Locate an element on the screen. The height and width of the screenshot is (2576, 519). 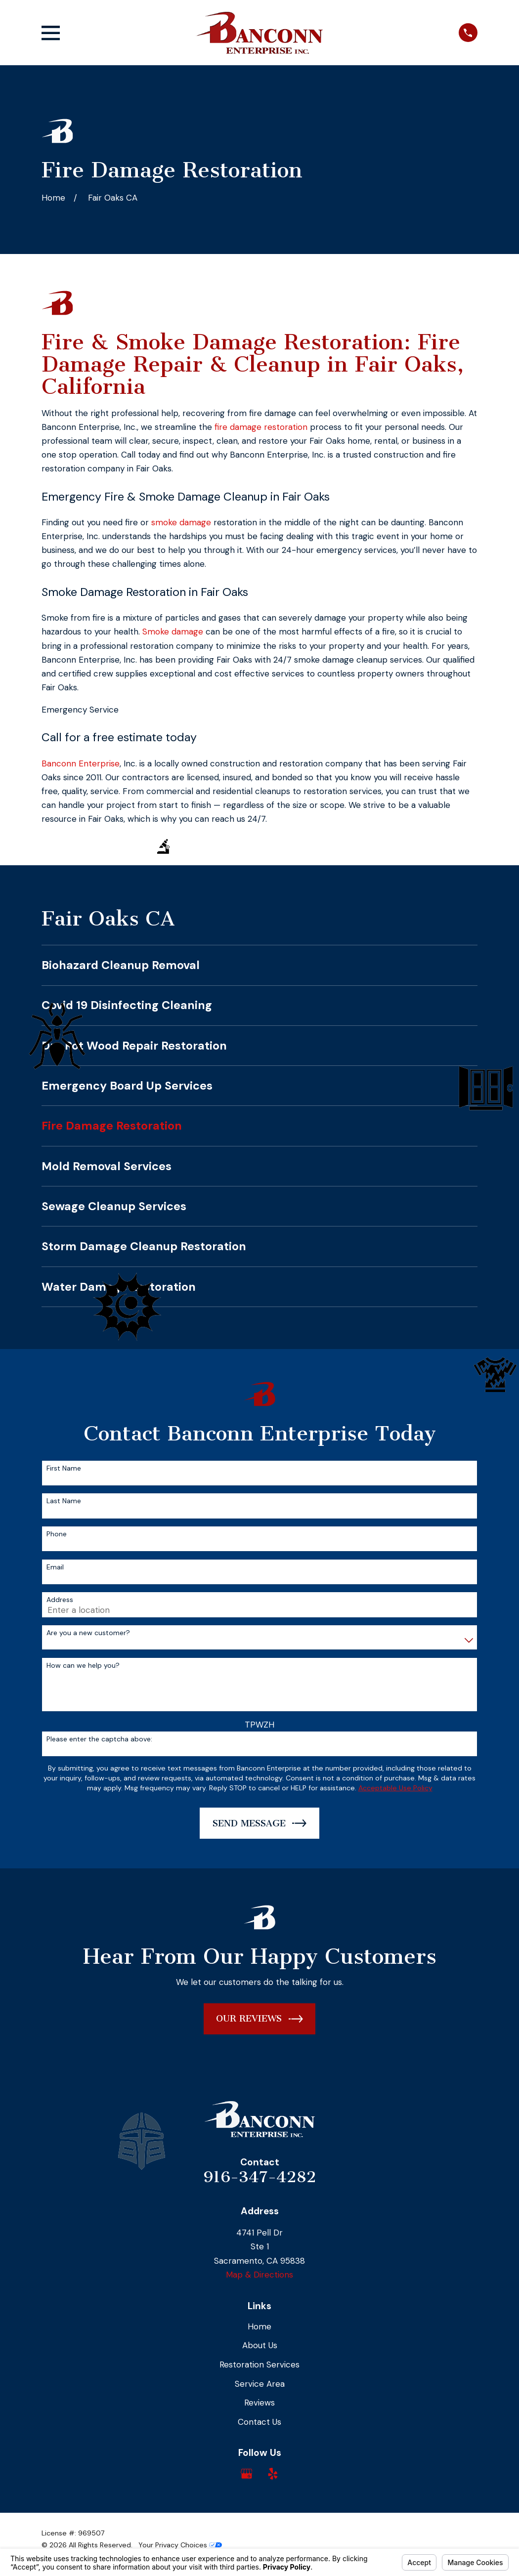
indicates insect or pest-related content is located at coordinates (57, 1036).